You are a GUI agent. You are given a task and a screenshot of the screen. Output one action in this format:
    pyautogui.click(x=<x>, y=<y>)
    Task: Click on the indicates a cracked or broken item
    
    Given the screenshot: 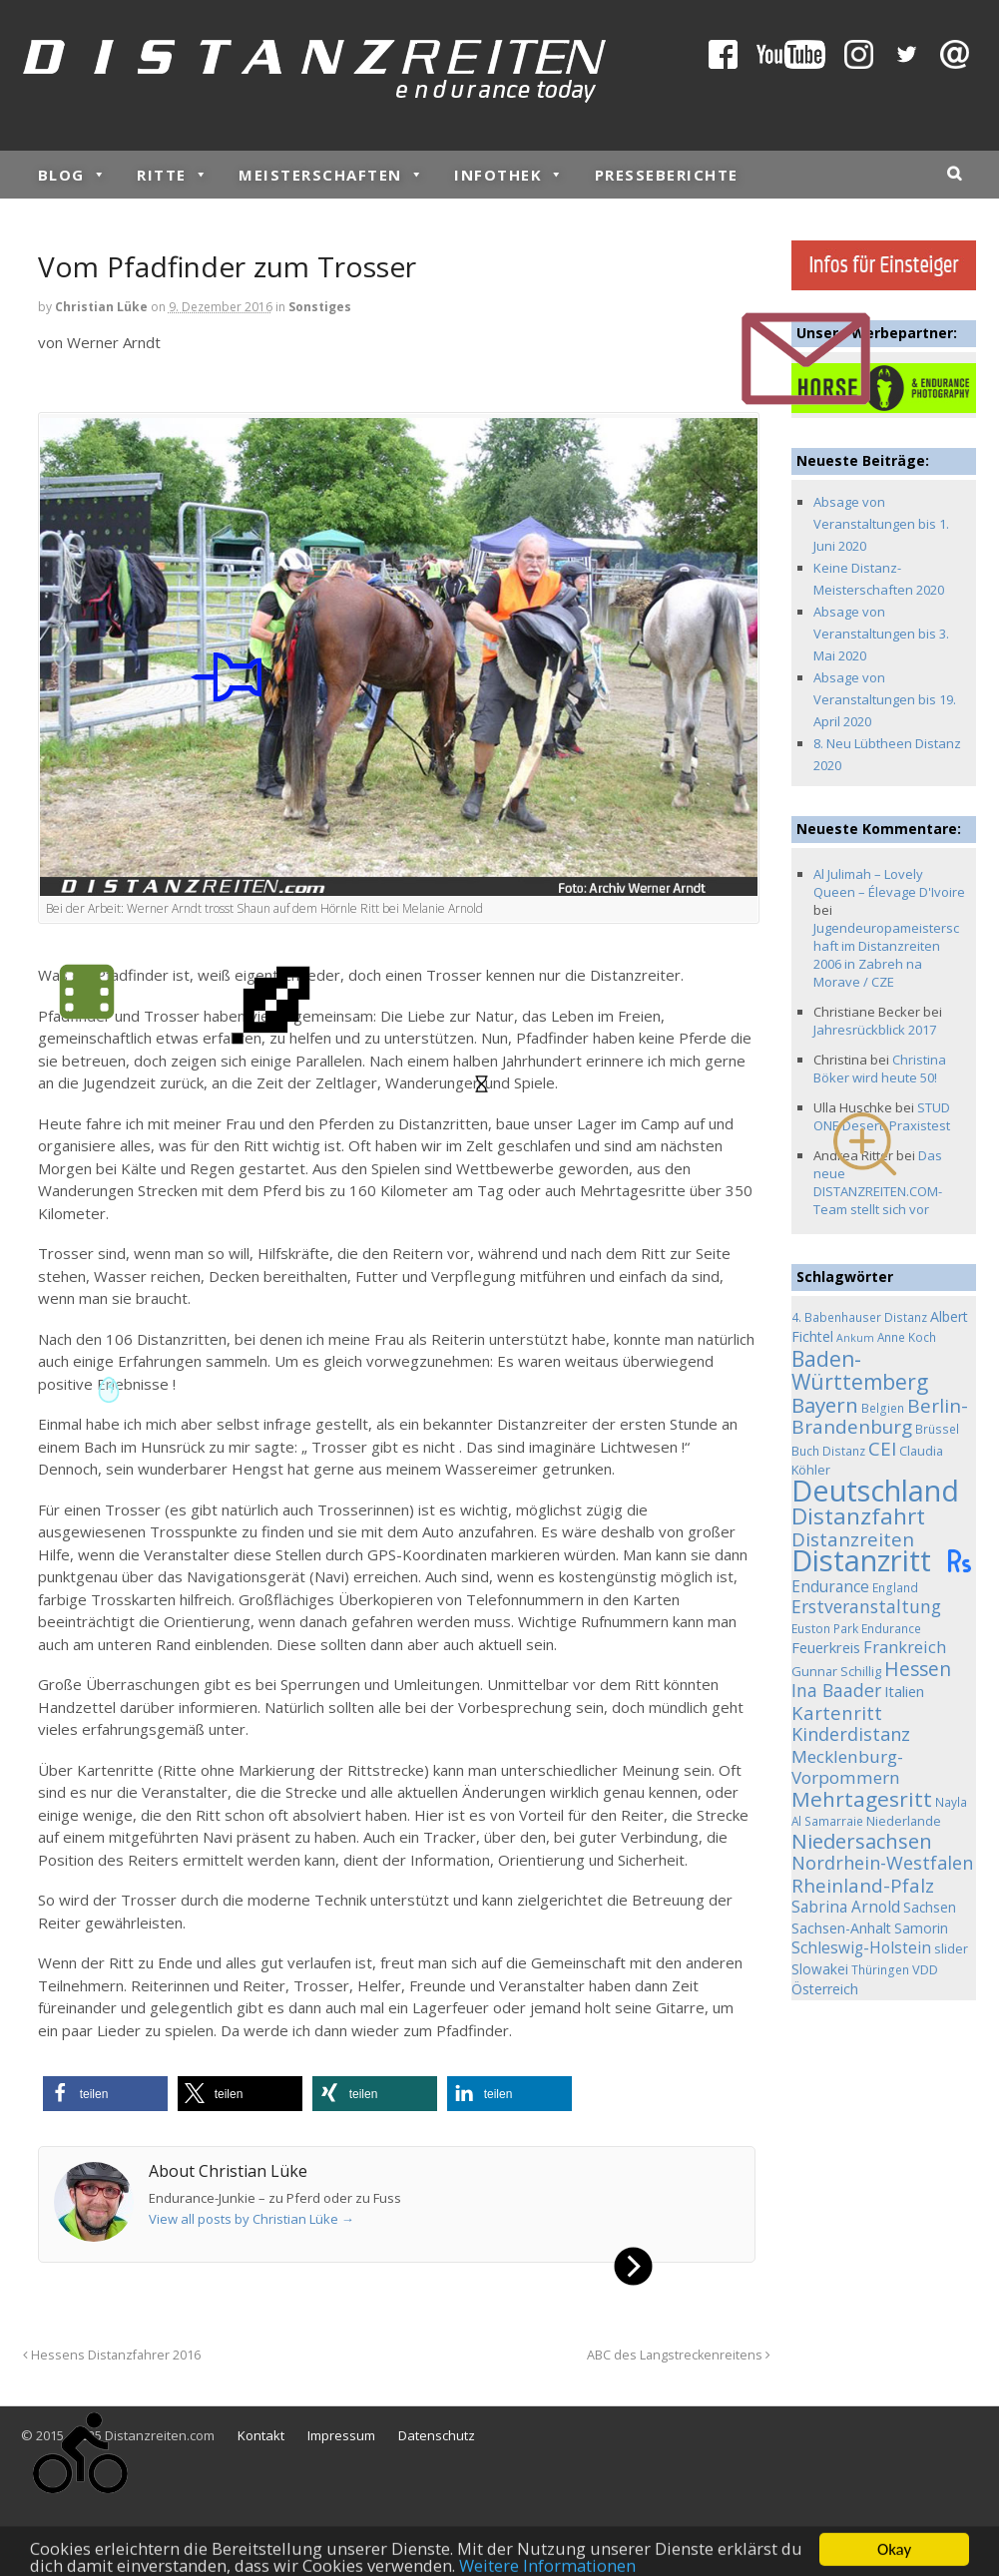 What is the action you would take?
    pyautogui.click(x=109, y=1390)
    